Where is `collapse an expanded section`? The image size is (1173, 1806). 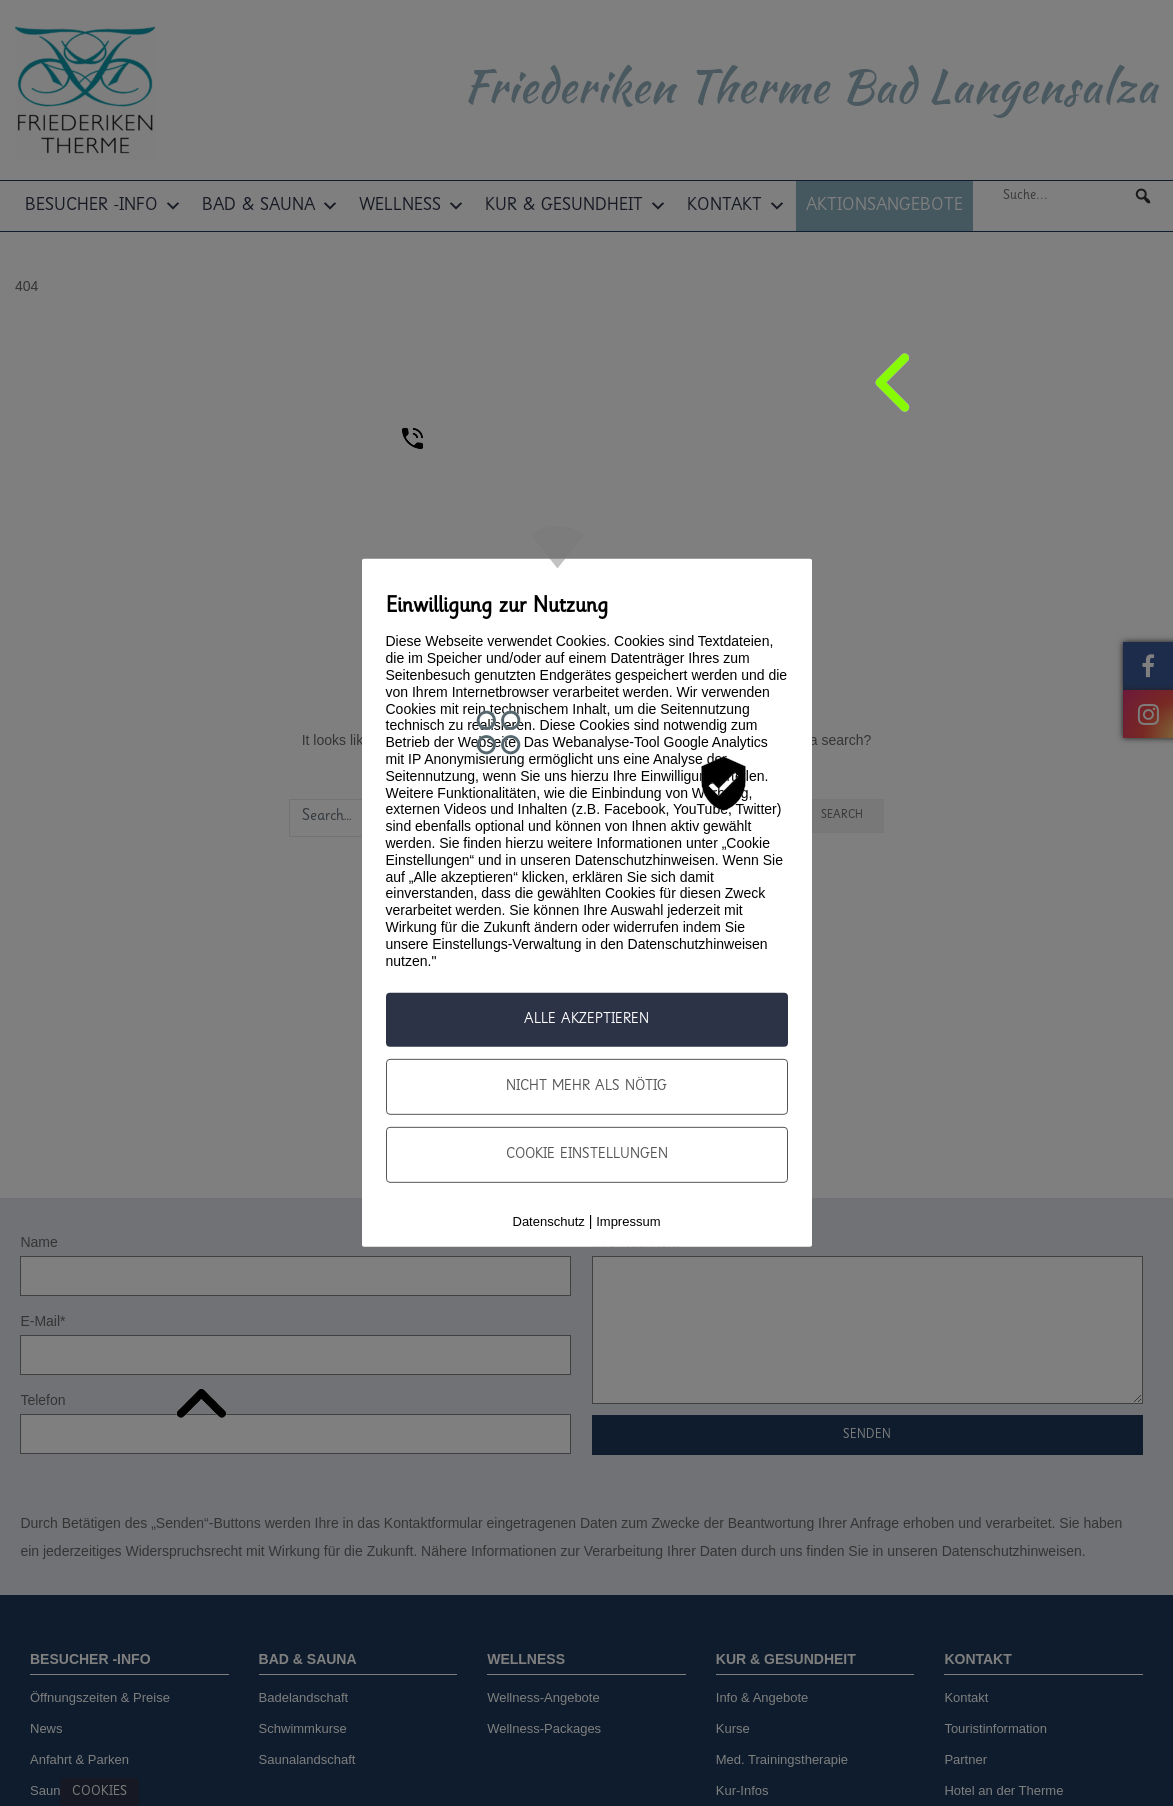 collapse an expanded section is located at coordinates (201, 1404).